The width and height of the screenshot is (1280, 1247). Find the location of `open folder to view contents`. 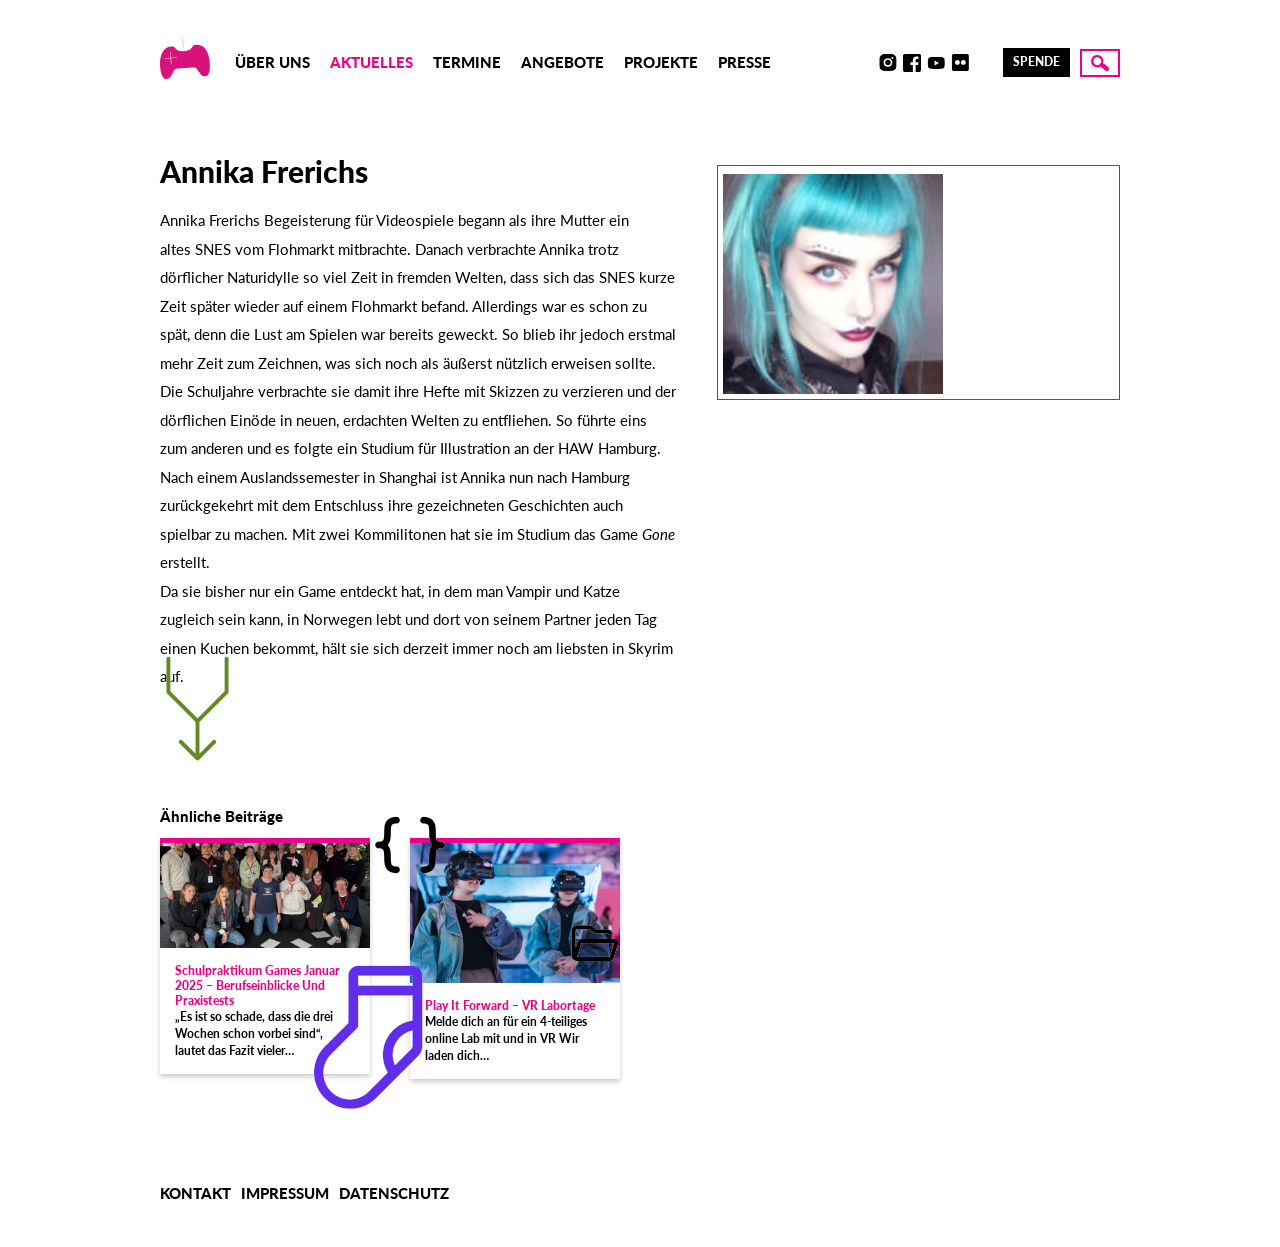

open folder to view contents is located at coordinates (593, 944).